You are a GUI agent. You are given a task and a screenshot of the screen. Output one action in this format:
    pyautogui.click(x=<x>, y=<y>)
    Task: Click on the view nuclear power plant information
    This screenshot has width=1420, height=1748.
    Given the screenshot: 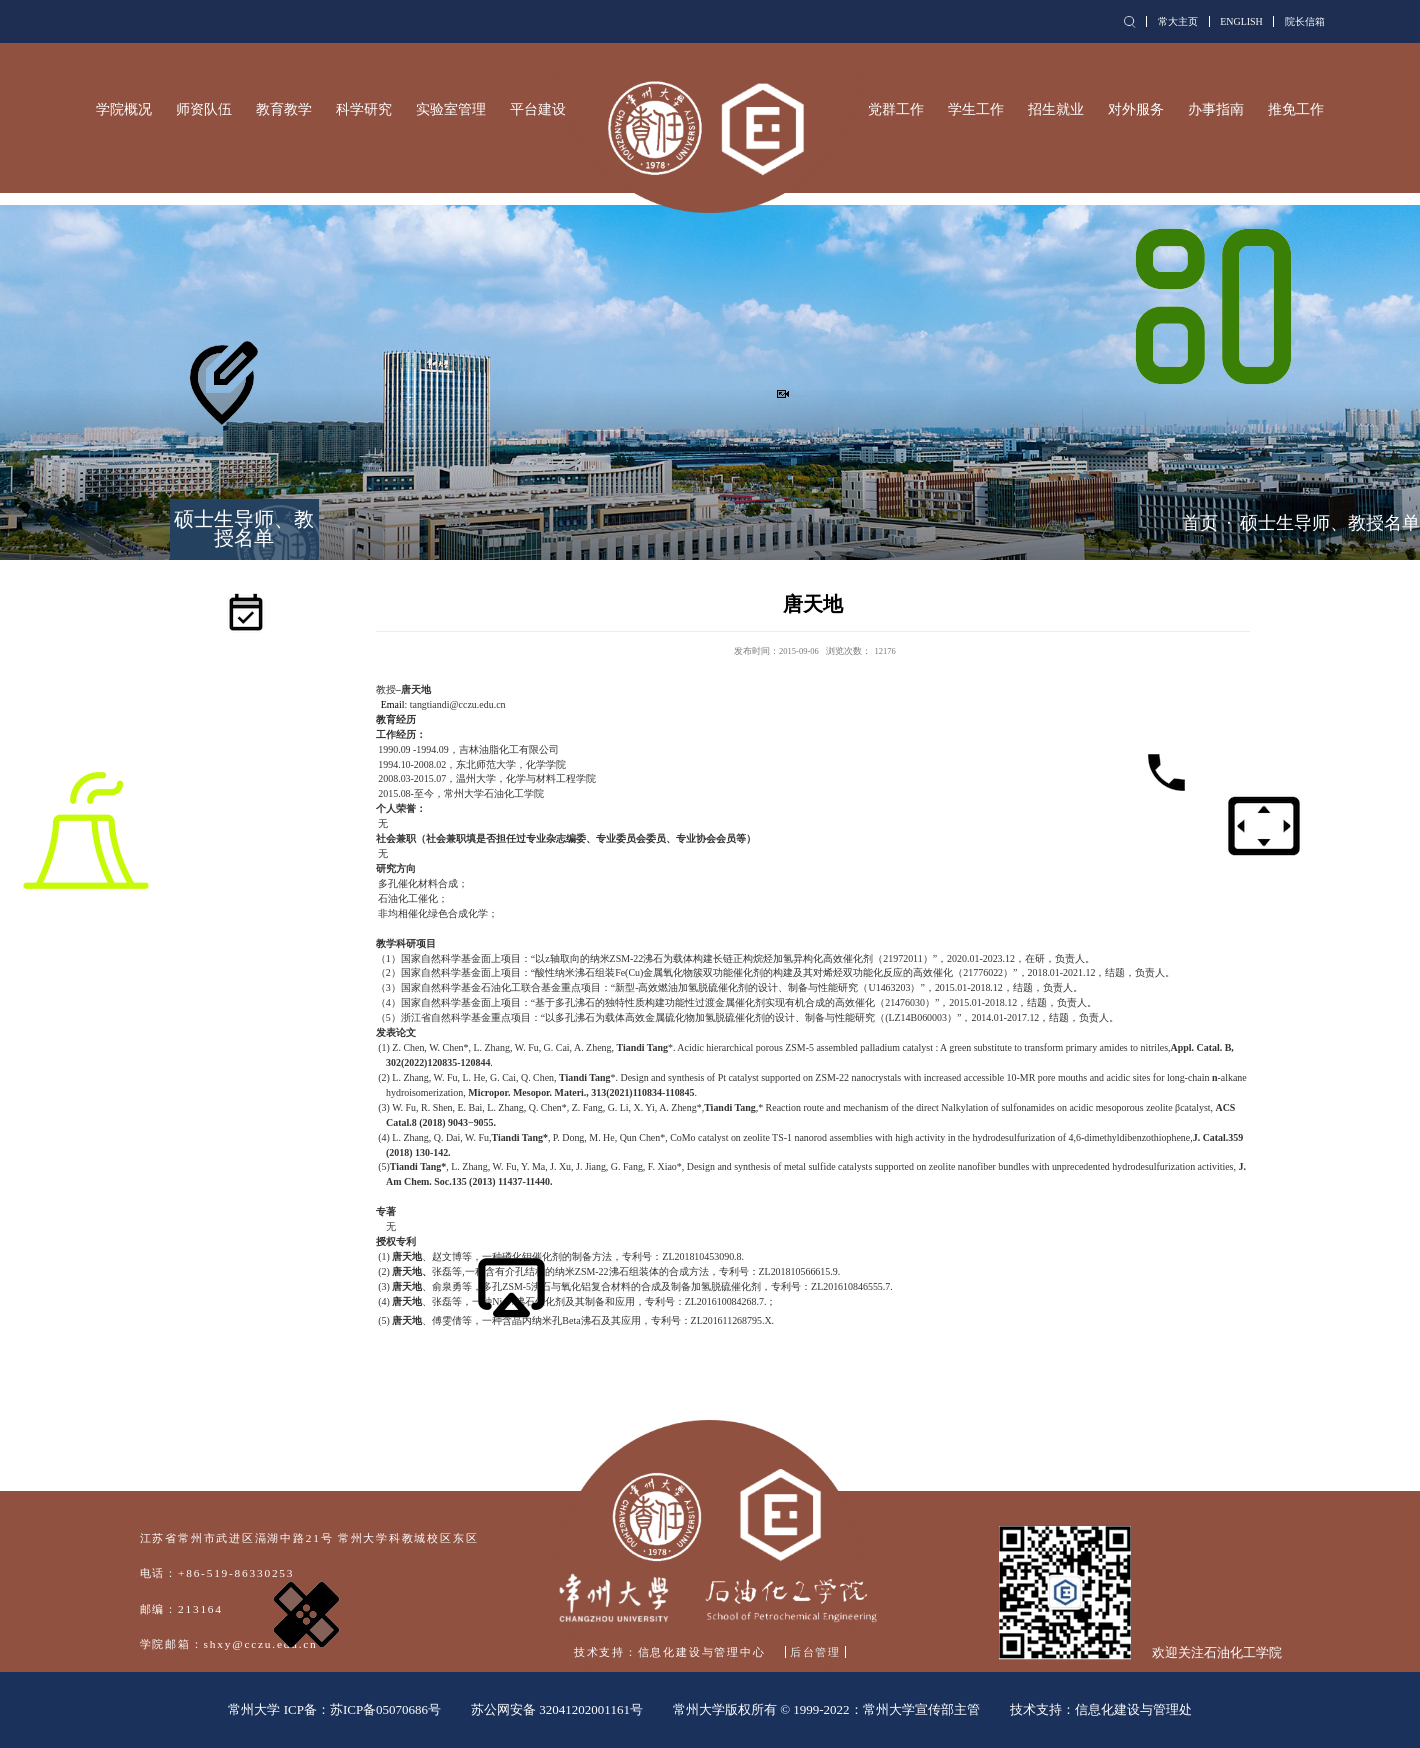 What is the action you would take?
    pyautogui.click(x=86, y=839)
    